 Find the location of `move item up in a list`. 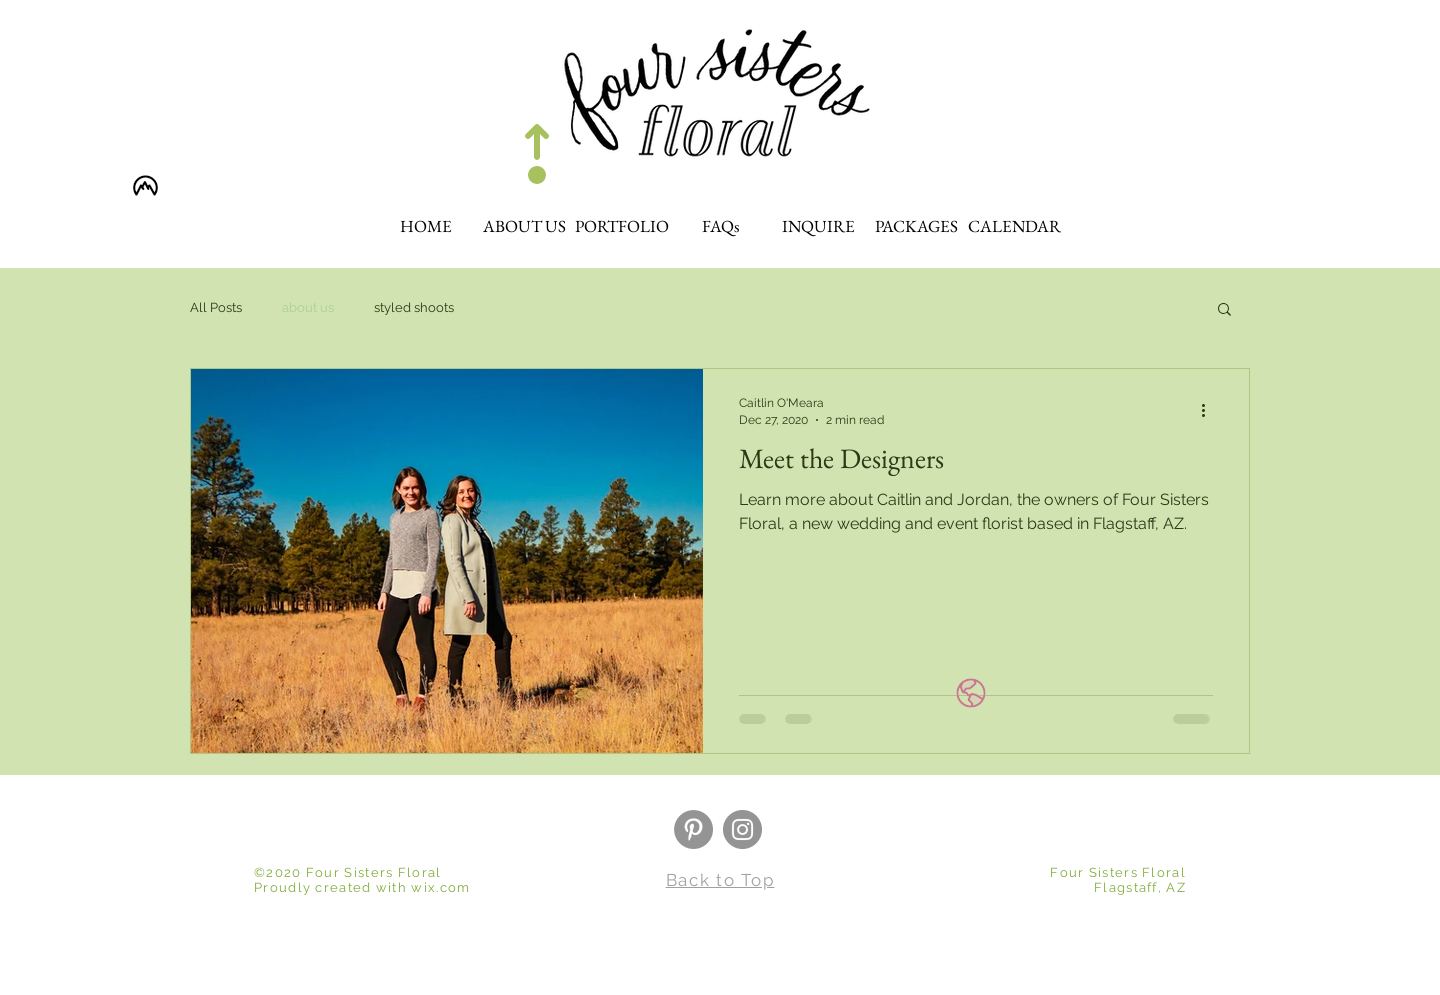

move item up in a list is located at coordinates (537, 154).